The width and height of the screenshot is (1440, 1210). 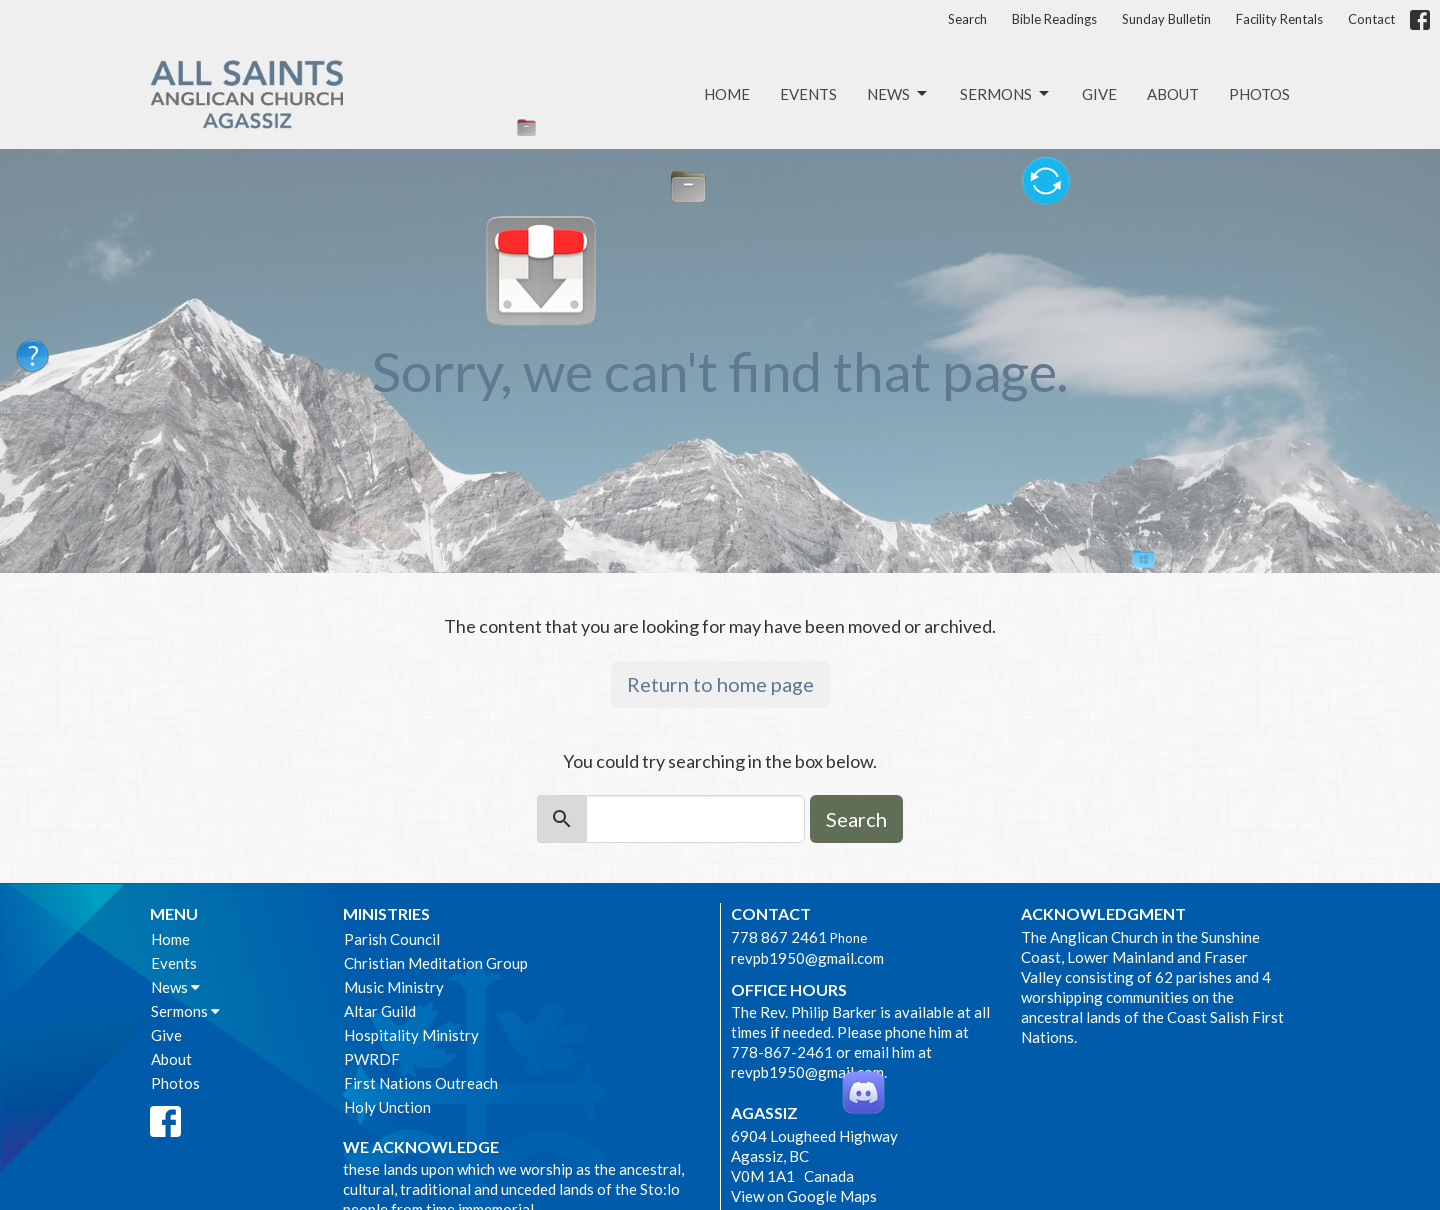 I want to click on open wine file manager for windows applications, so click(x=1143, y=558).